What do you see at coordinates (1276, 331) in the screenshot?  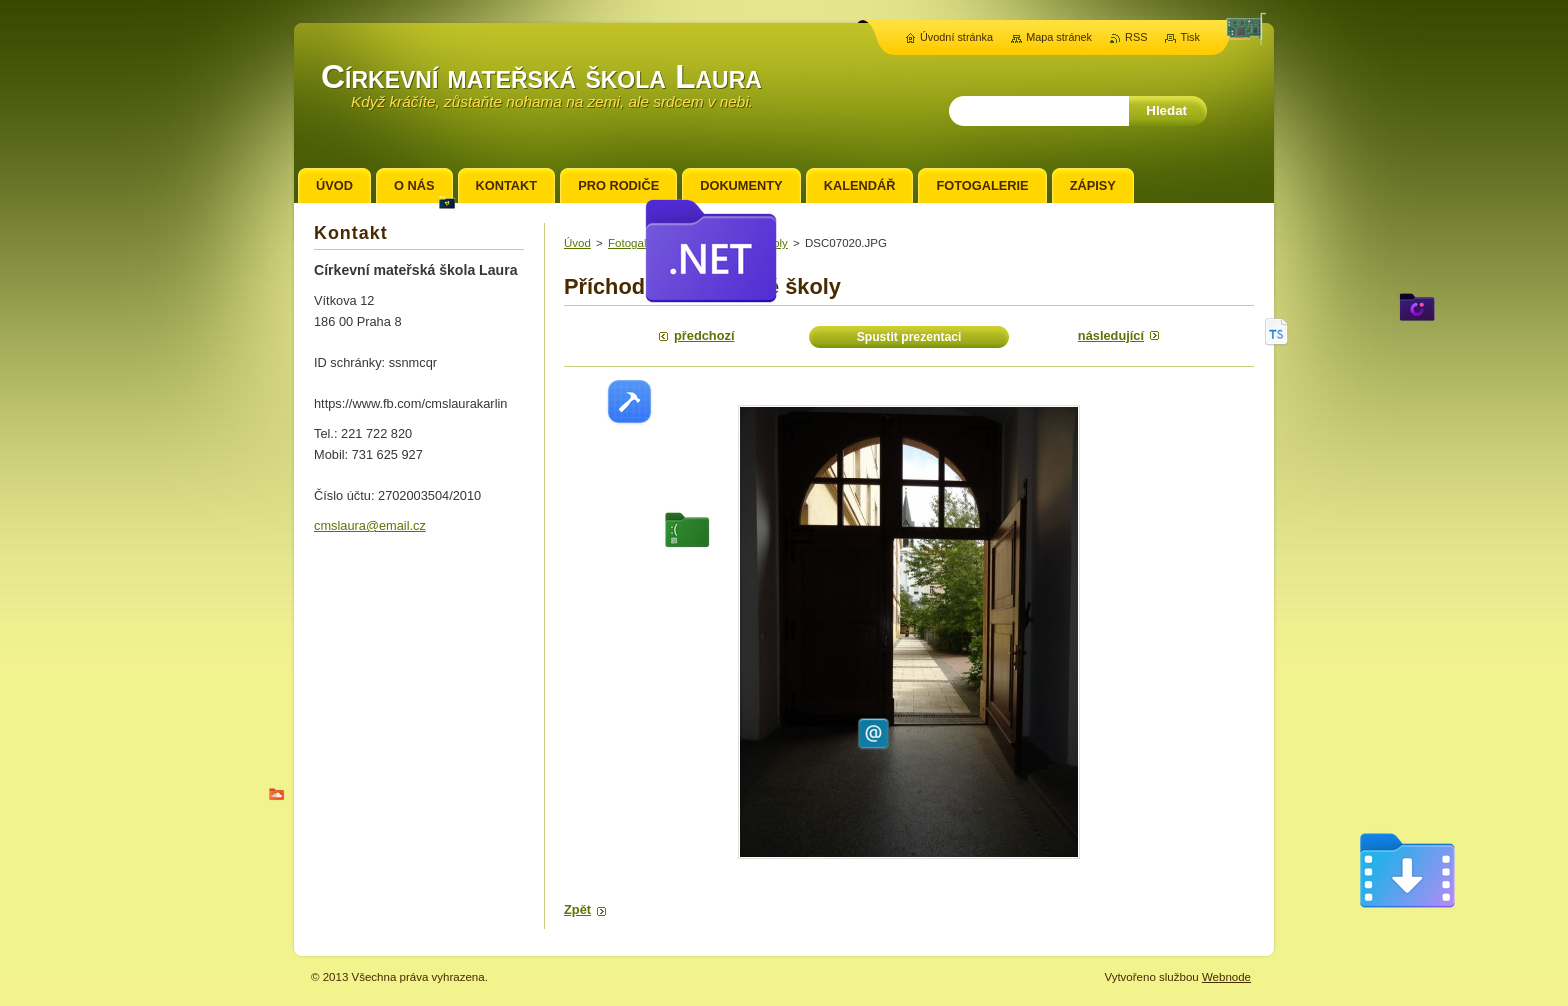 I see `a typescript source code file` at bounding box center [1276, 331].